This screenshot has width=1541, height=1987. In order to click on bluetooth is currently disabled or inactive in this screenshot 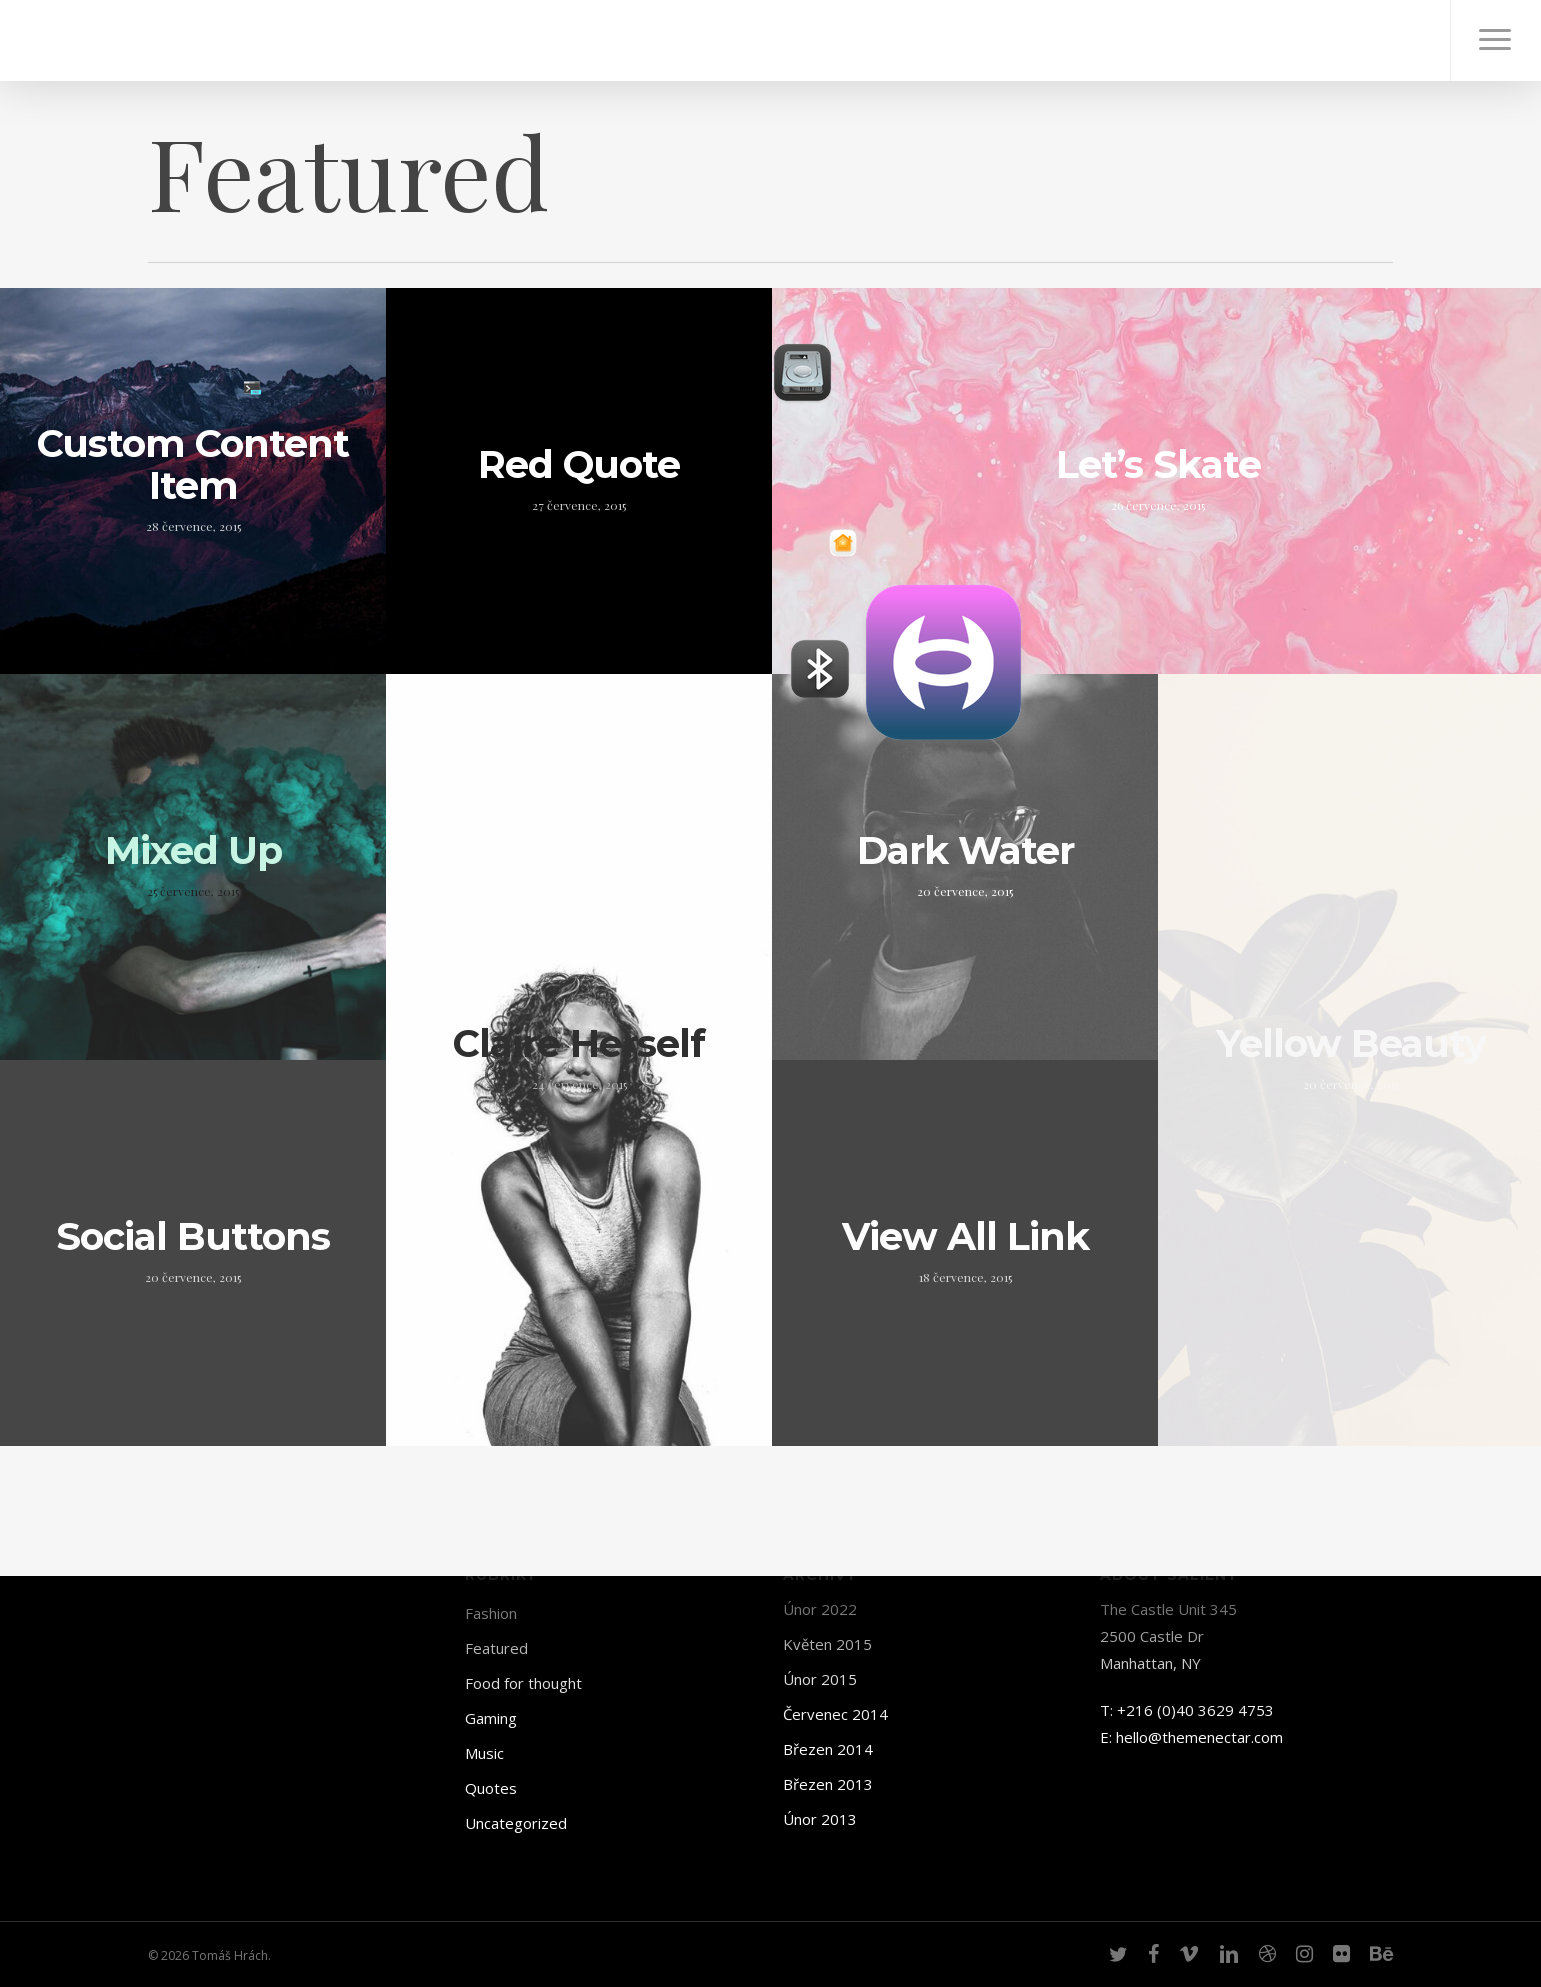, I will do `click(820, 669)`.